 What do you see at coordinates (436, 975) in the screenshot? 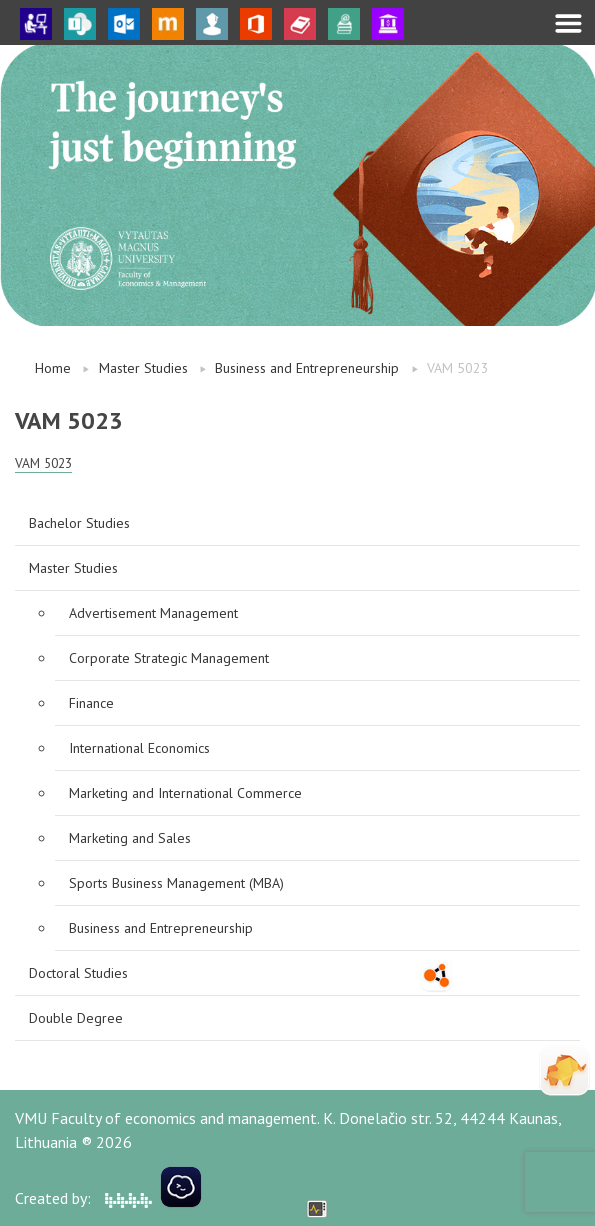
I see `launch BeamNG.drive vehicle simulation game` at bounding box center [436, 975].